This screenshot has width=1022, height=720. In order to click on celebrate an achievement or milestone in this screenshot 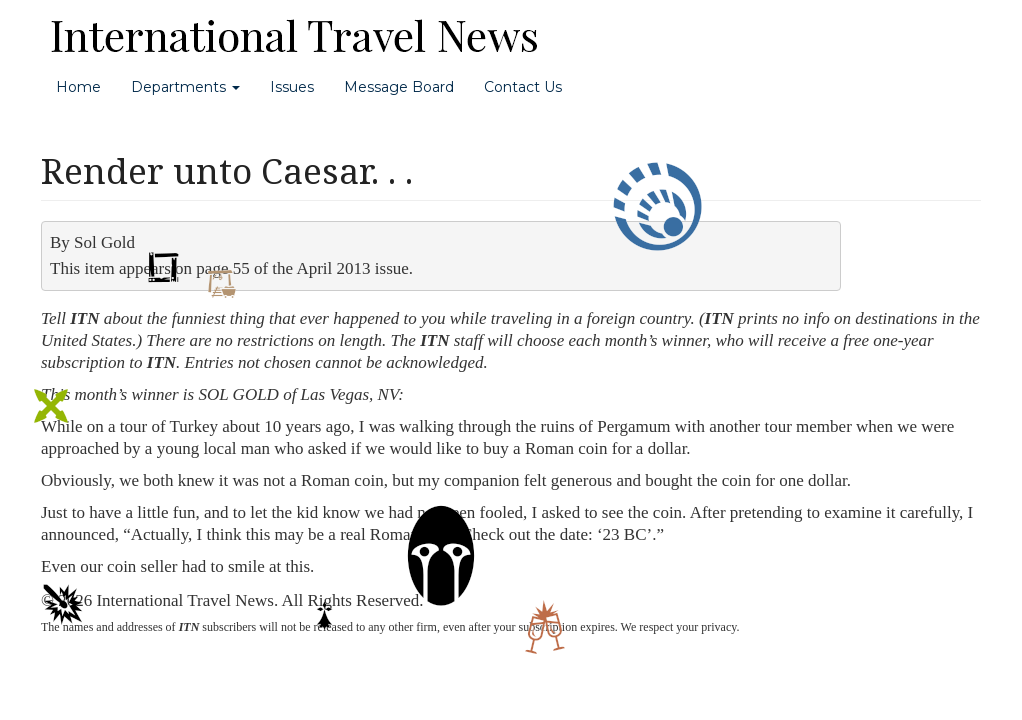, I will do `click(545, 627)`.